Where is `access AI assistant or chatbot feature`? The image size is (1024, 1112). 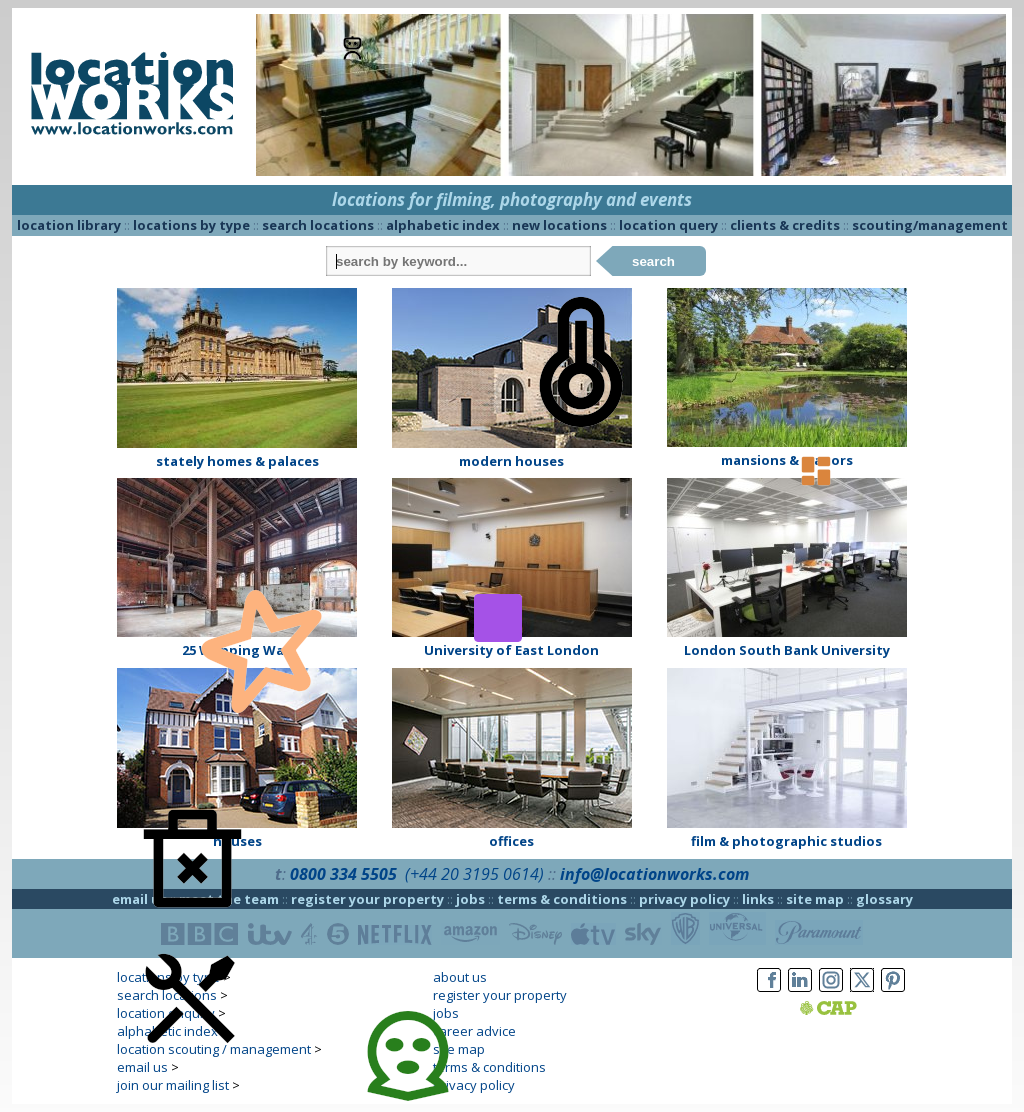
access AI assistant or chatbot feature is located at coordinates (352, 48).